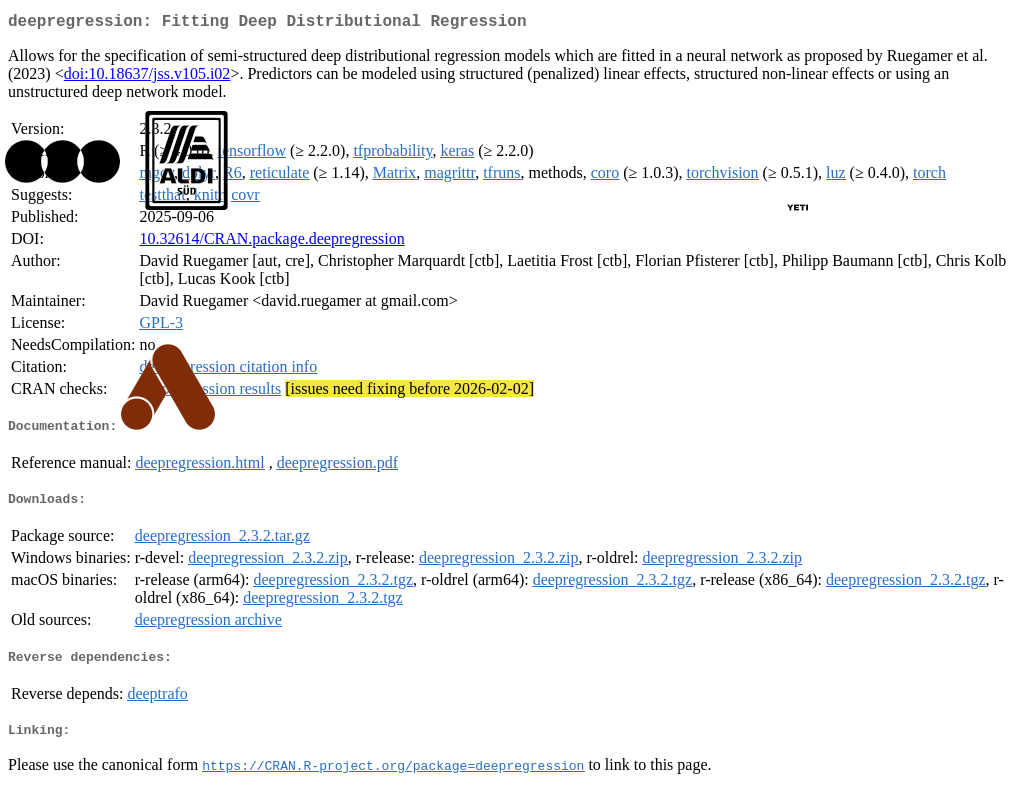 The image size is (1024, 806). Describe the element at coordinates (186, 160) in the screenshot. I see `aldi süd company logo` at that location.